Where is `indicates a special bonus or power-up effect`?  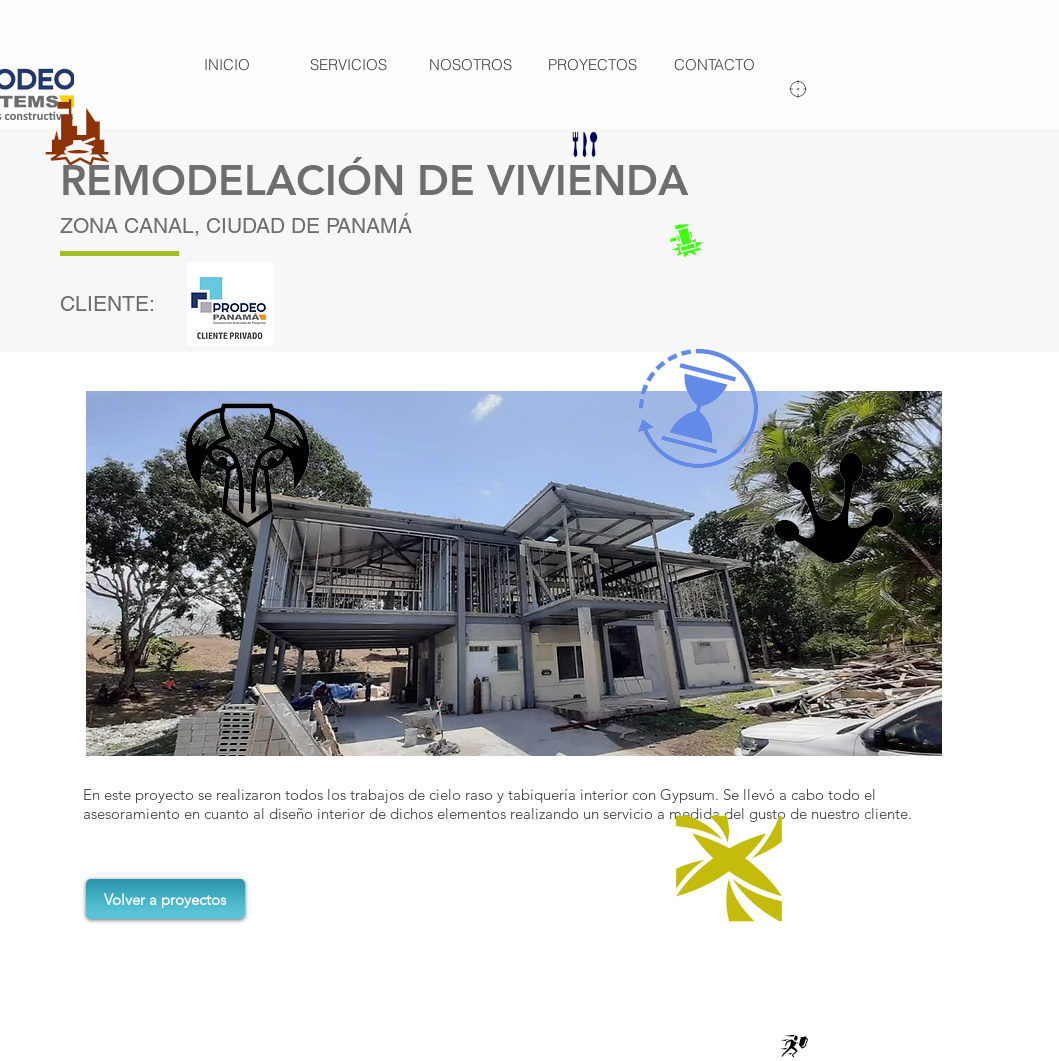 indicates a special bonus or power-up effect is located at coordinates (729, 868).